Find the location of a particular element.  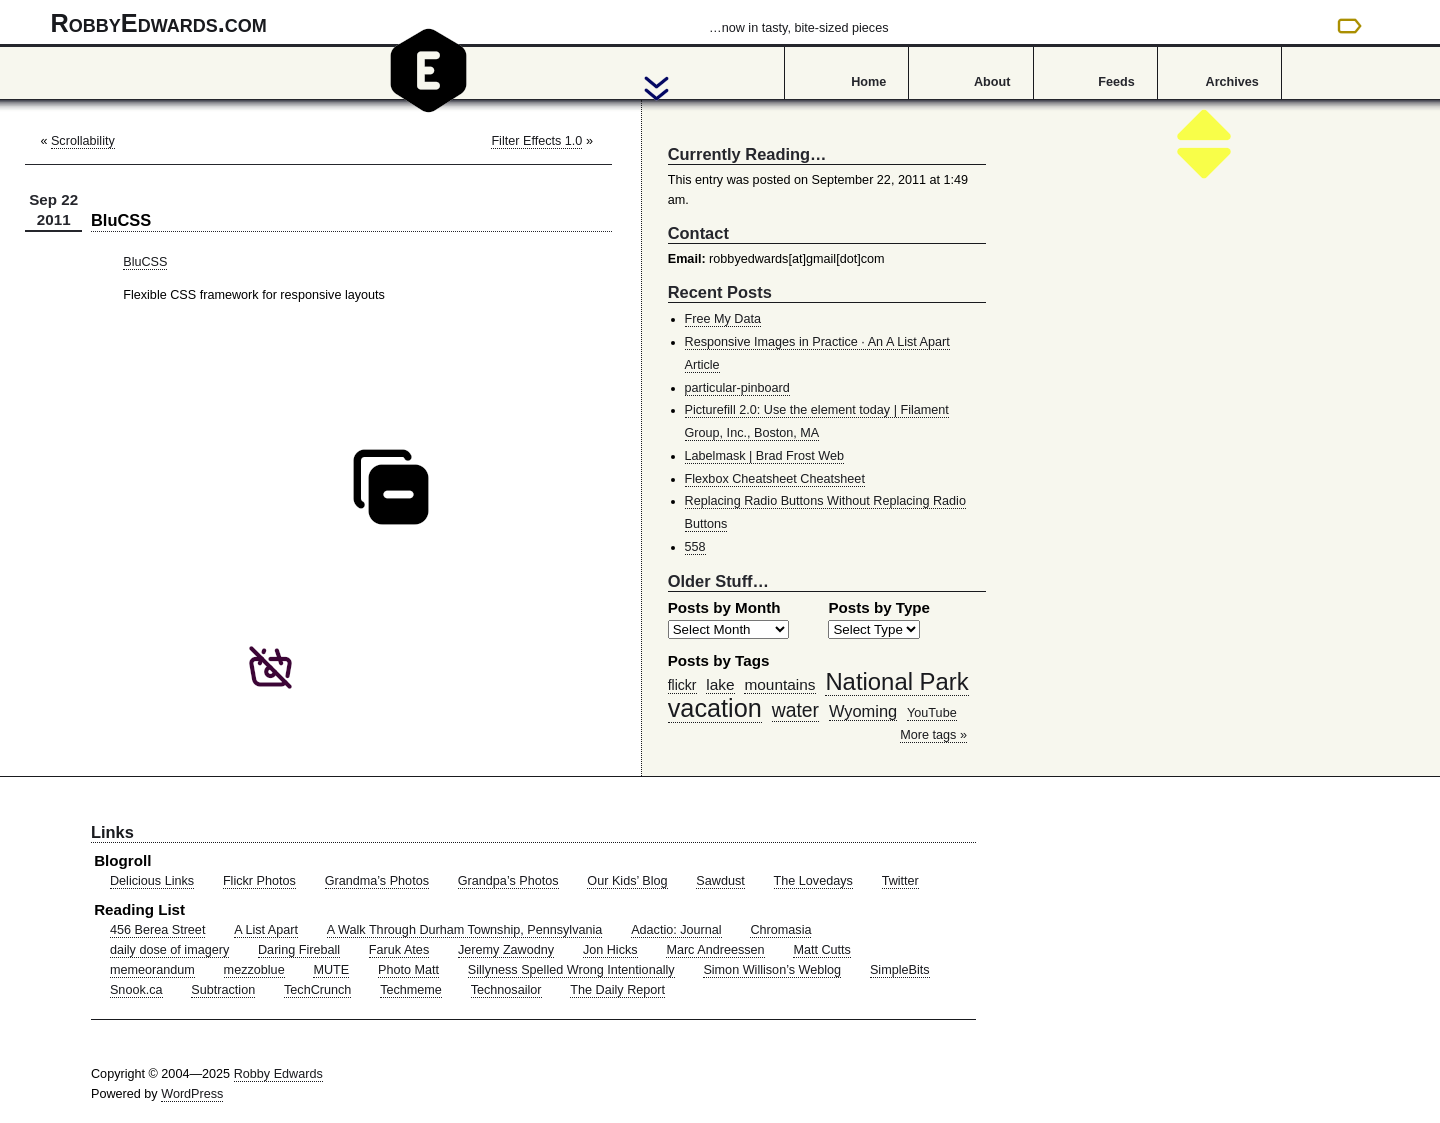

expand or collapse a dropdown menu is located at coordinates (1204, 144).